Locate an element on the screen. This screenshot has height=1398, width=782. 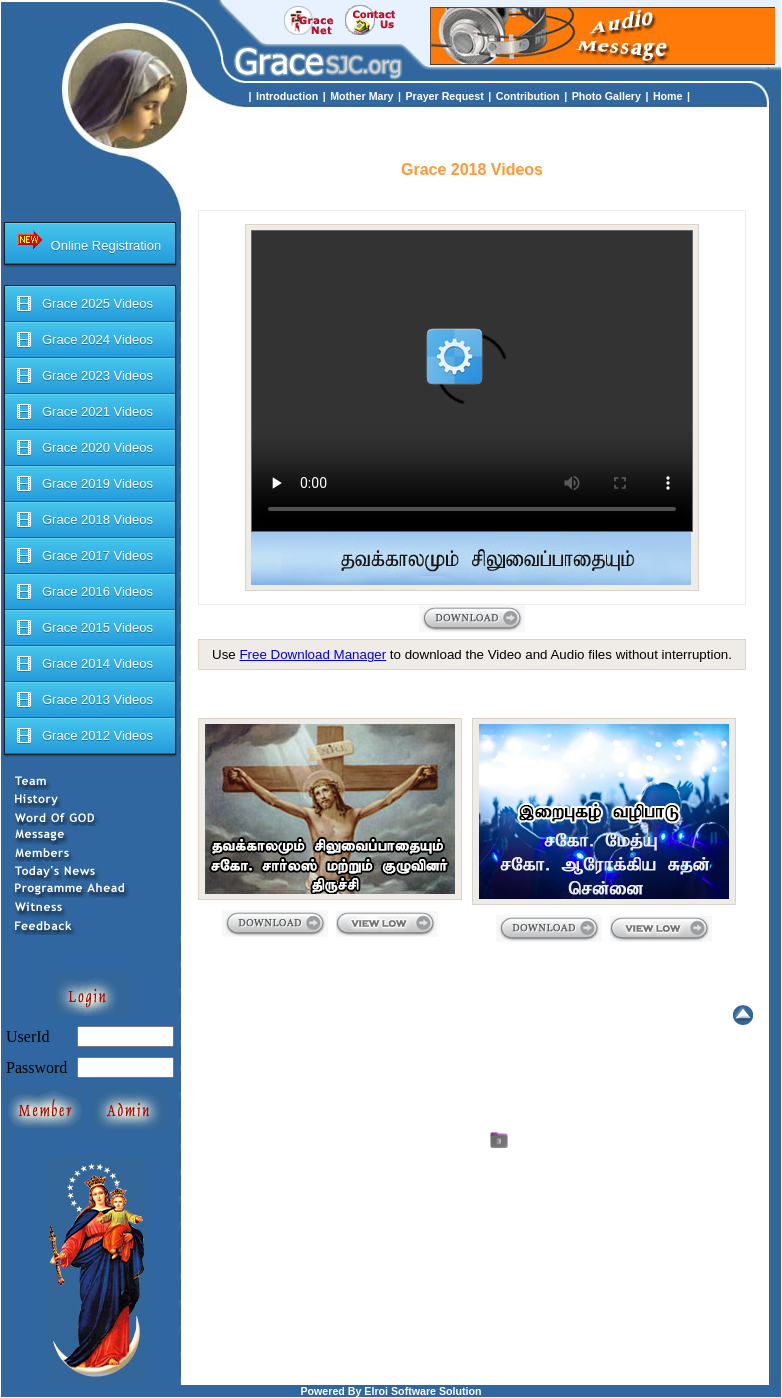
windows executable file type indicator is located at coordinates (454, 356).